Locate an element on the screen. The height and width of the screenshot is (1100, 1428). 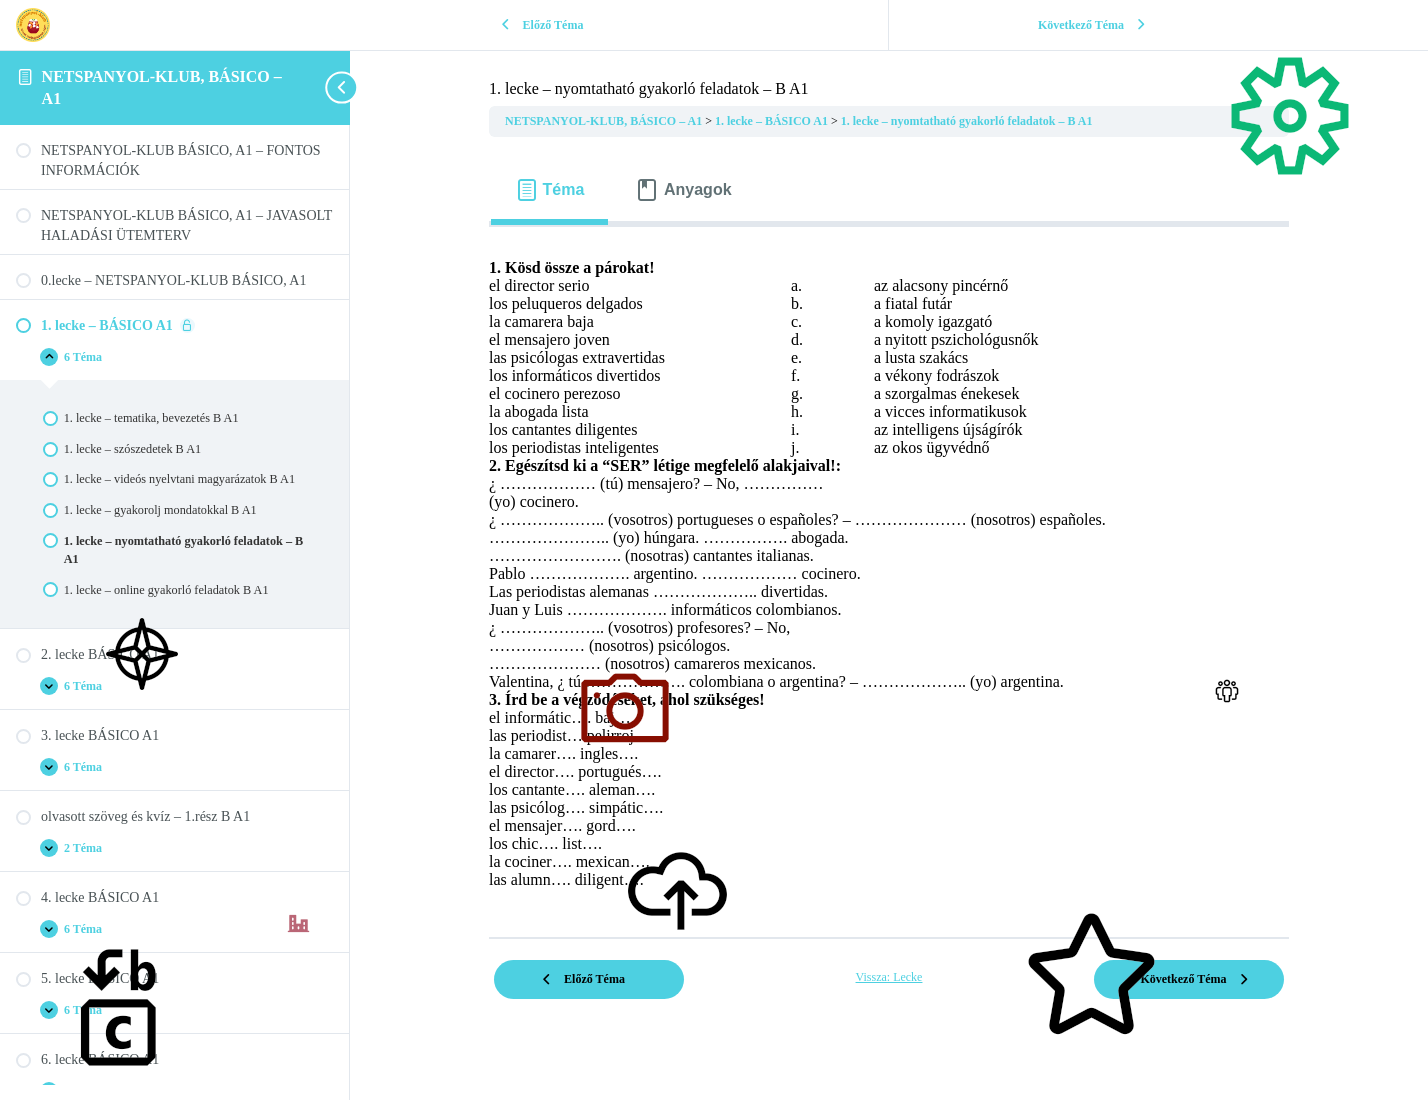
view organization members is located at coordinates (1227, 691).